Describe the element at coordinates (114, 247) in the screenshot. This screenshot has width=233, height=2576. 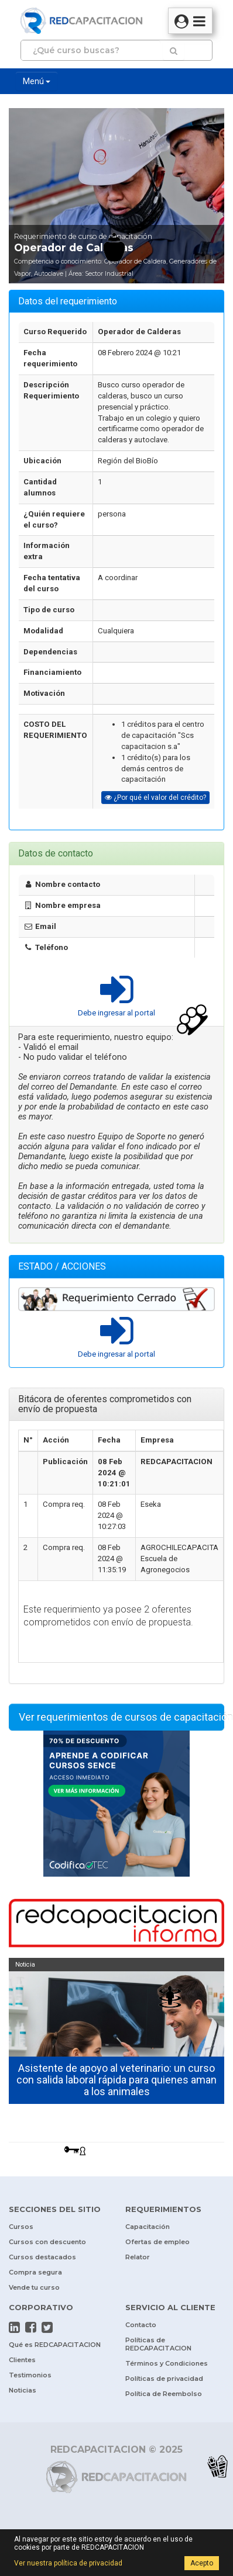
I see `store or access inventory items` at that location.